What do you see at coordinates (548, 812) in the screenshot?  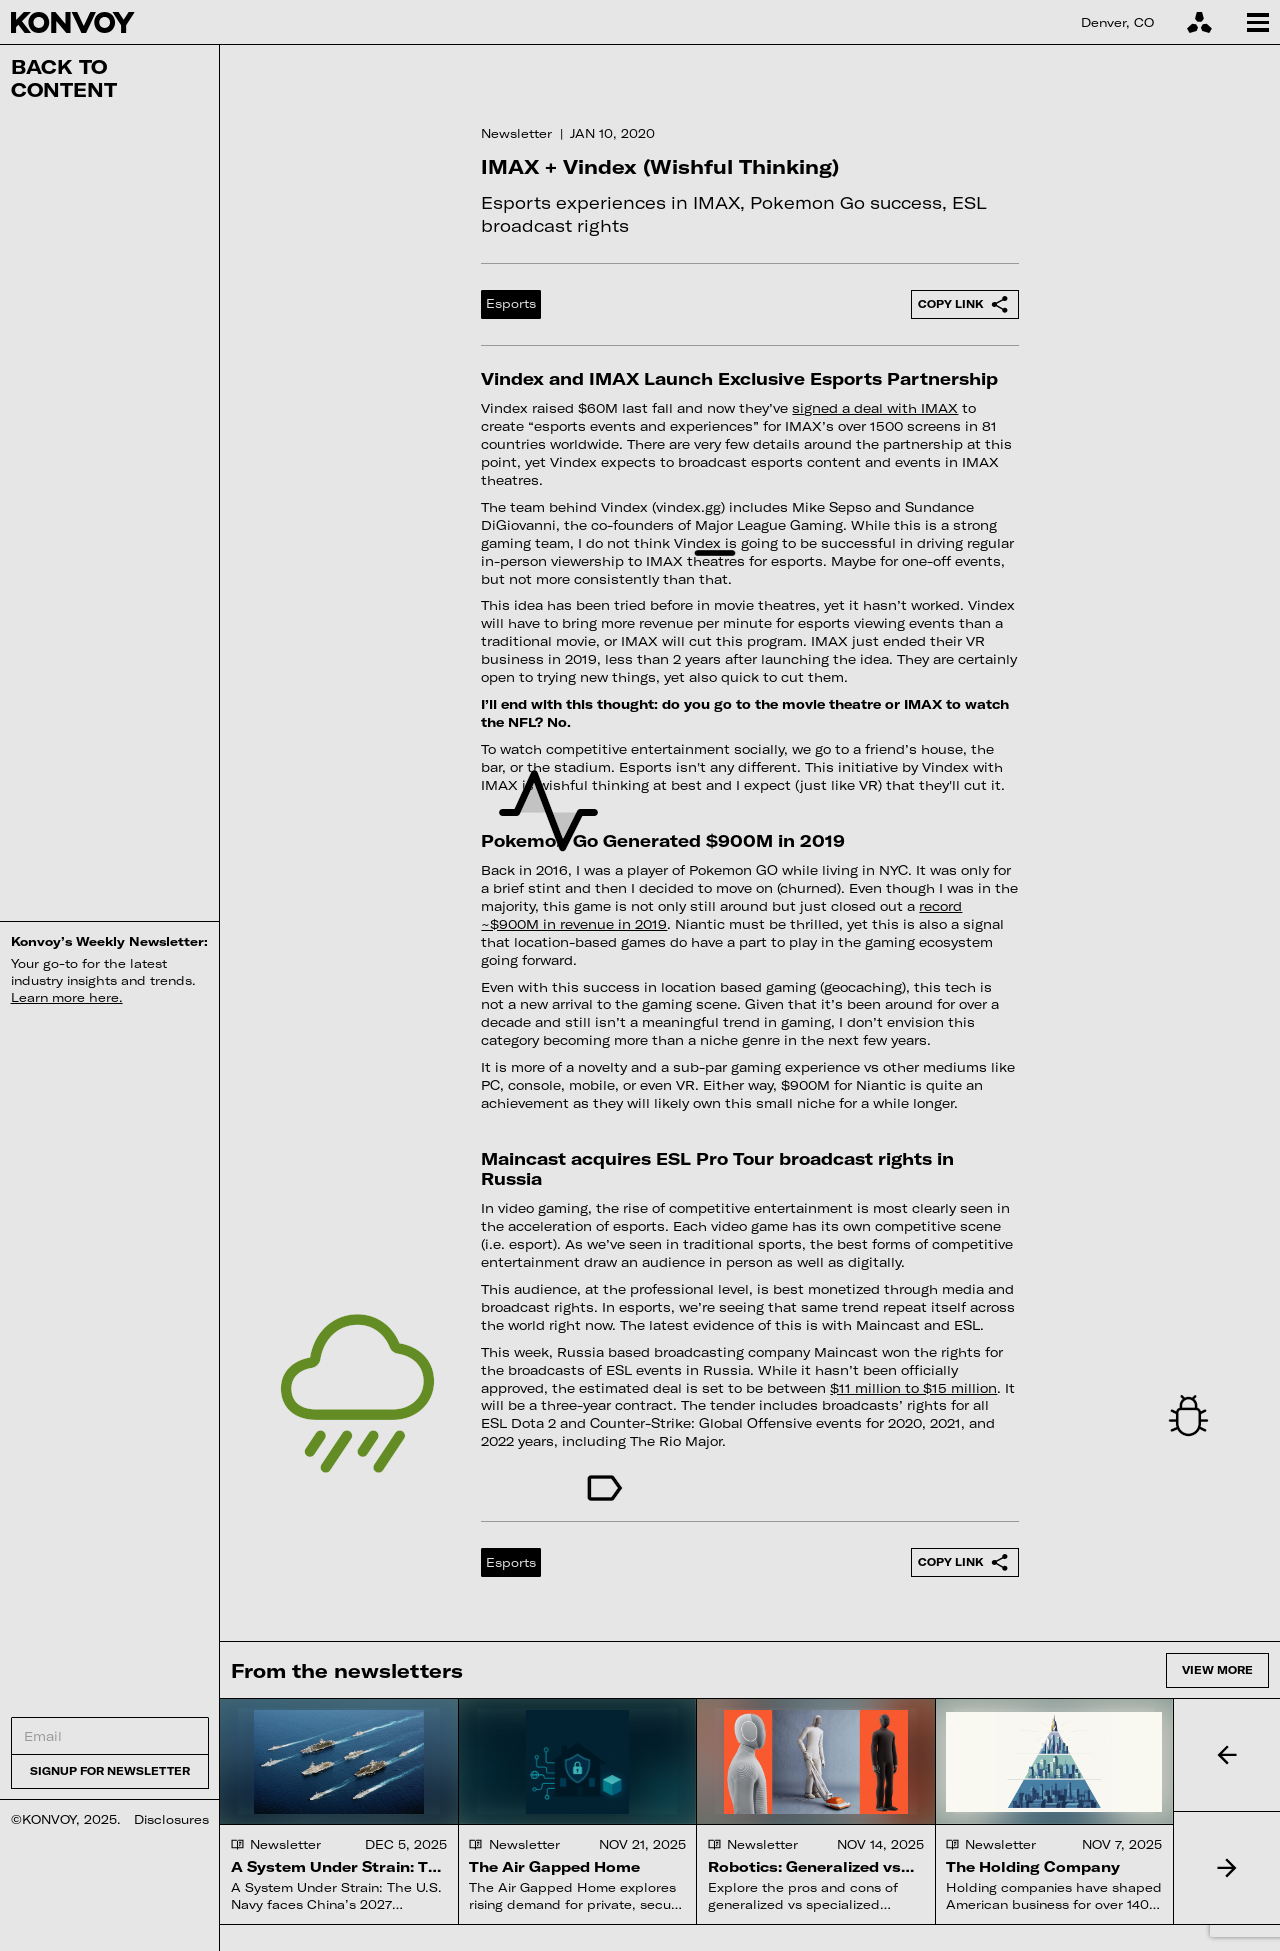 I see `view health or heart rate data` at bounding box center [548, 812].